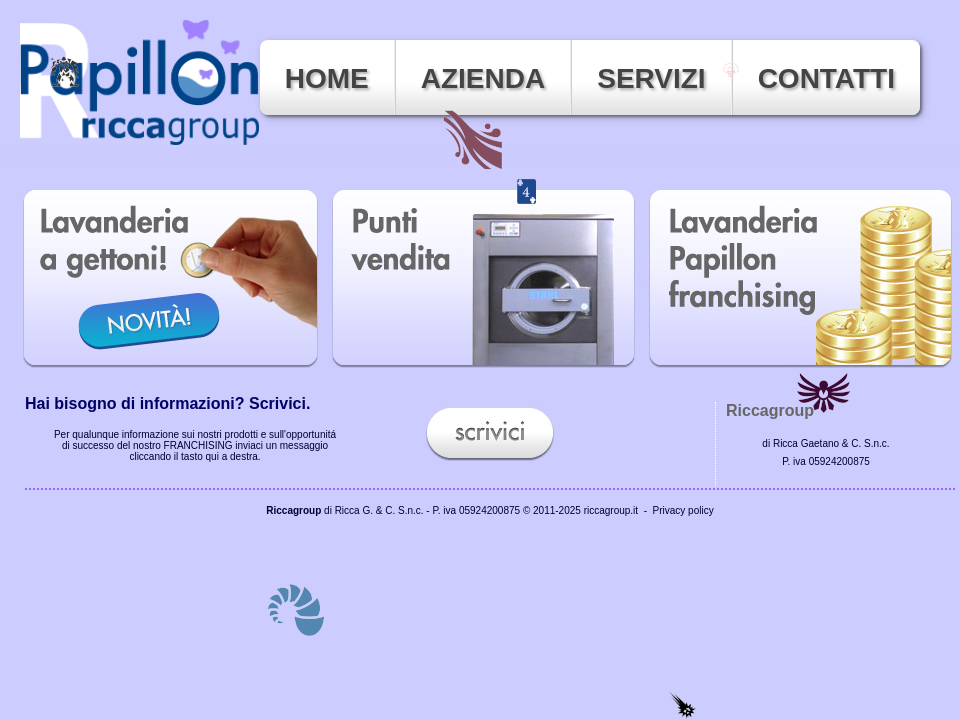 The height and width of the screenshot is (720, 960). I want to click on ice golem character or unit in a game, so click(64, 71).